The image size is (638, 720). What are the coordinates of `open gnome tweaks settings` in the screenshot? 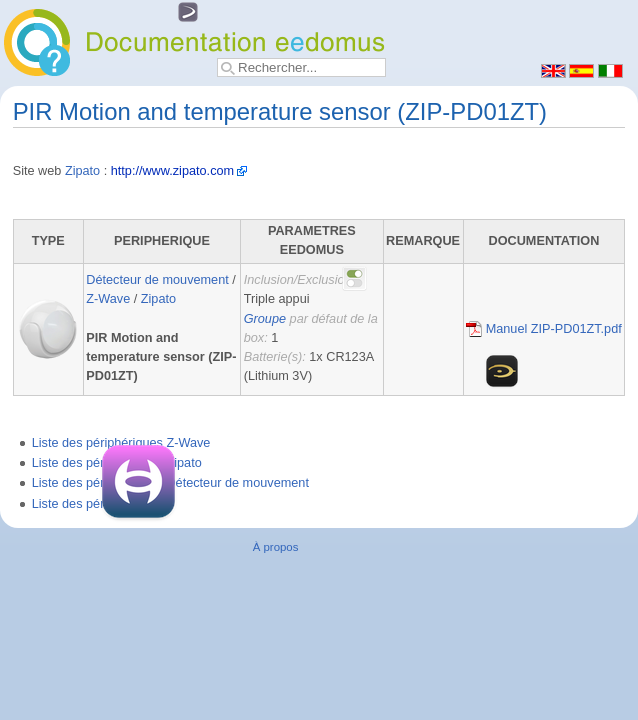 It's located at (354, 278).